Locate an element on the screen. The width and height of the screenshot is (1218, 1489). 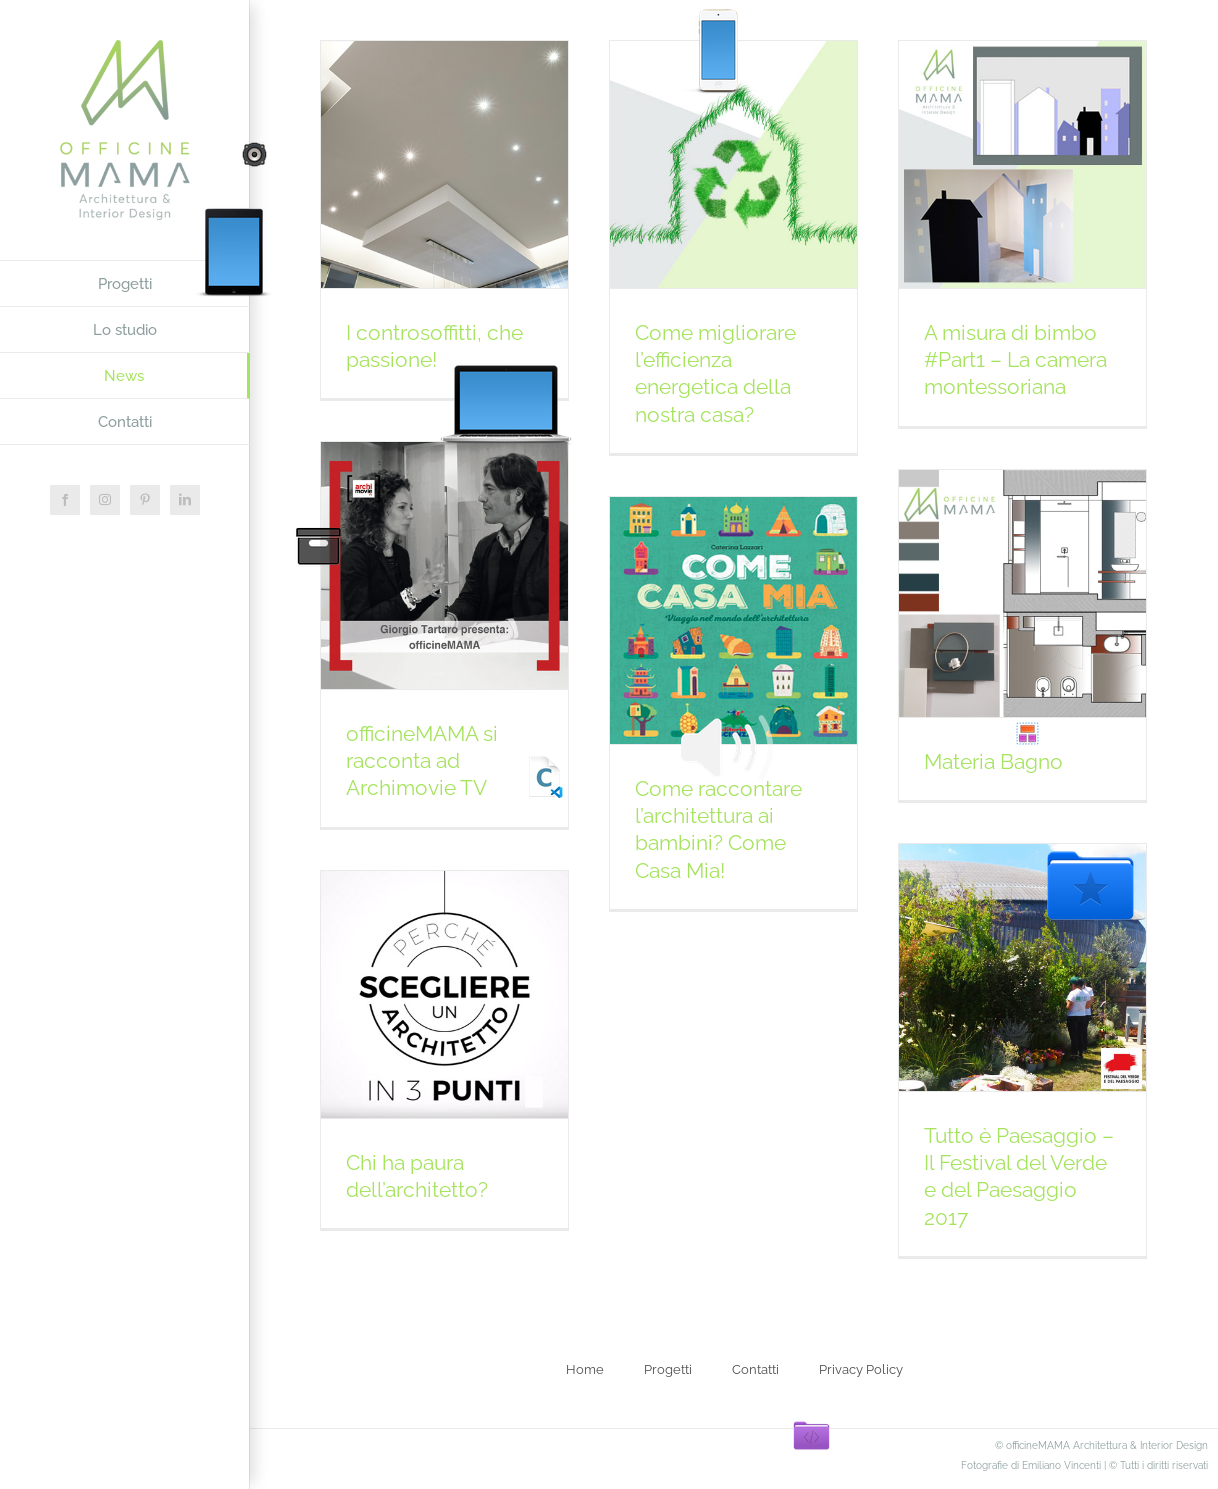
iPod Touch device connected is located at coordinates (718, 51).